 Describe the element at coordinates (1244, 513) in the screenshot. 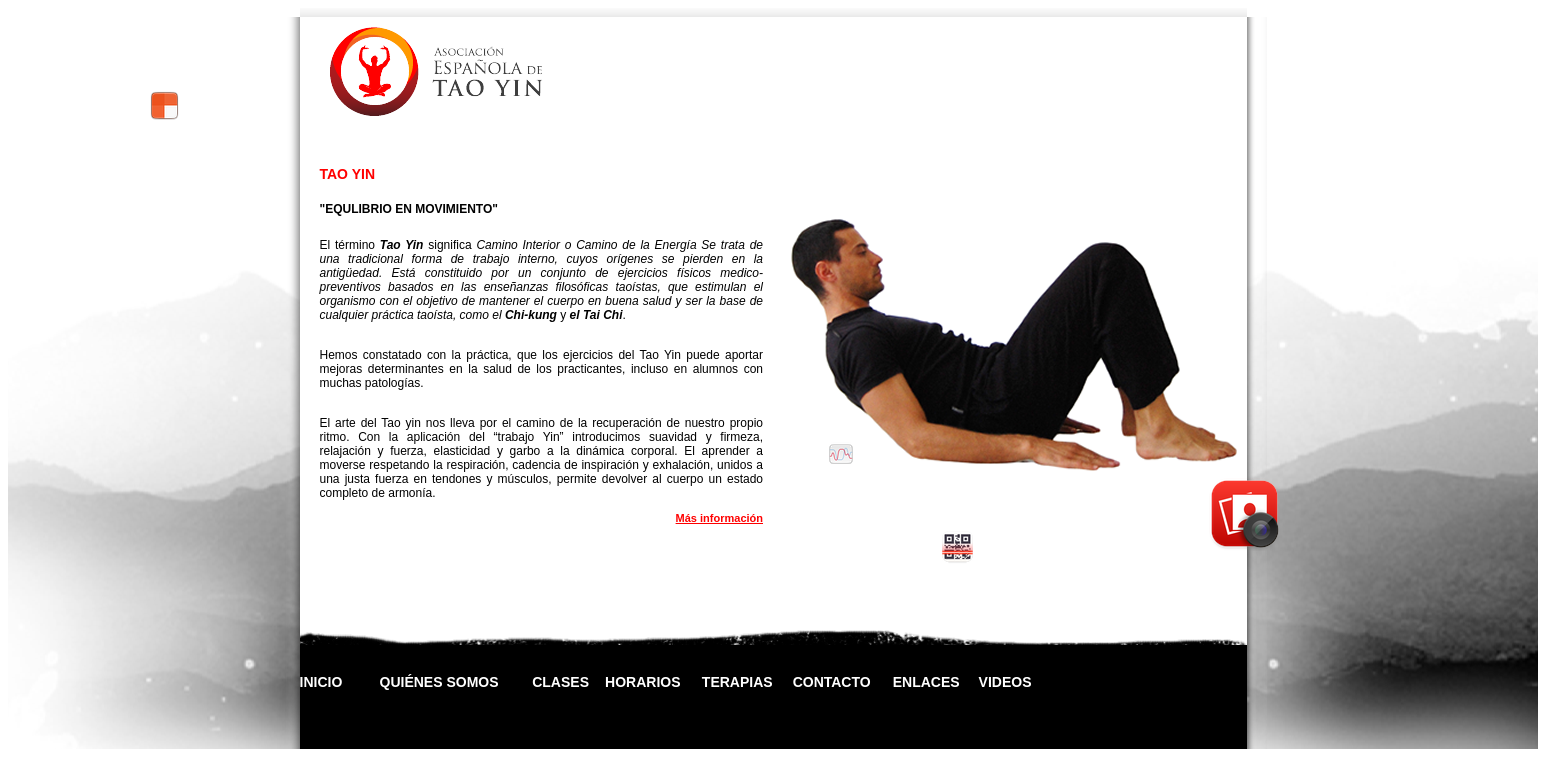

I see `open cheese webcam app` at that location.